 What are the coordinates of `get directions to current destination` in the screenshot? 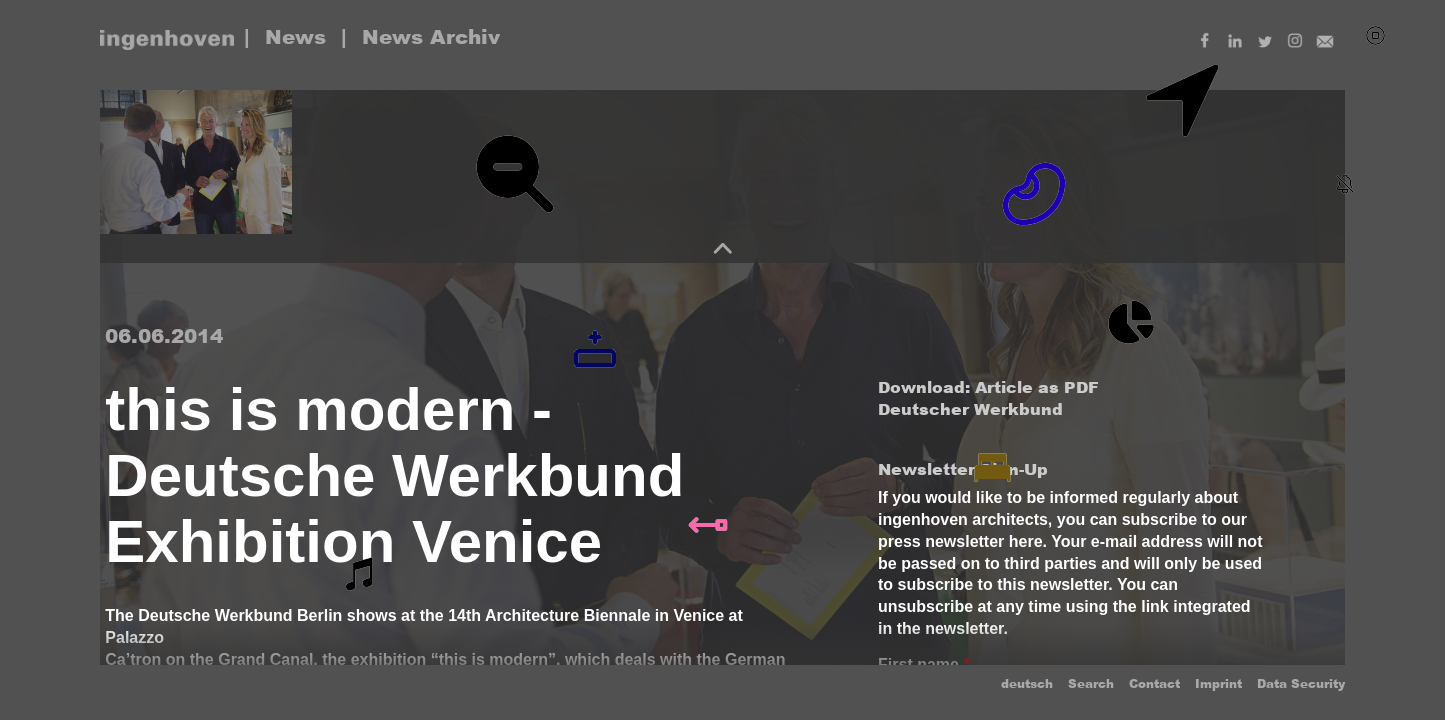 It's located at (1182, 100).